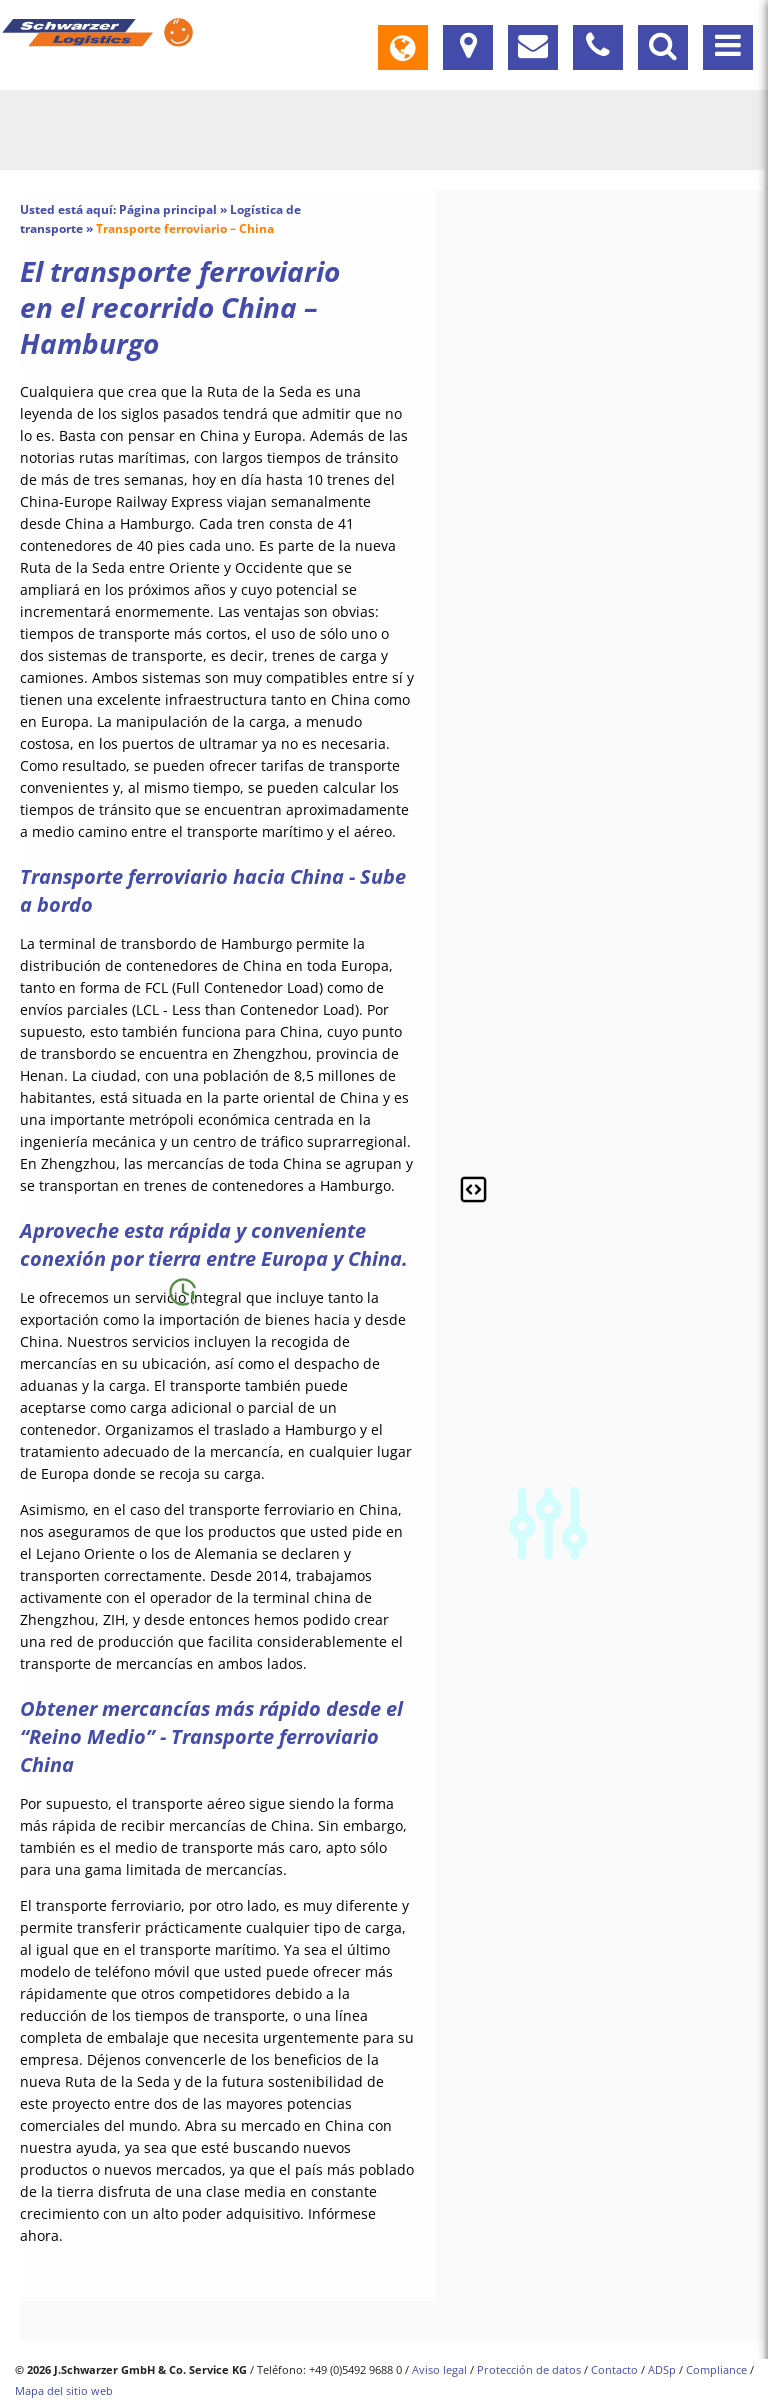  What do you see at coordinates (473, 1189) in the screenshot?
I see `view or edit source code` at bounding box center [473, 1189].